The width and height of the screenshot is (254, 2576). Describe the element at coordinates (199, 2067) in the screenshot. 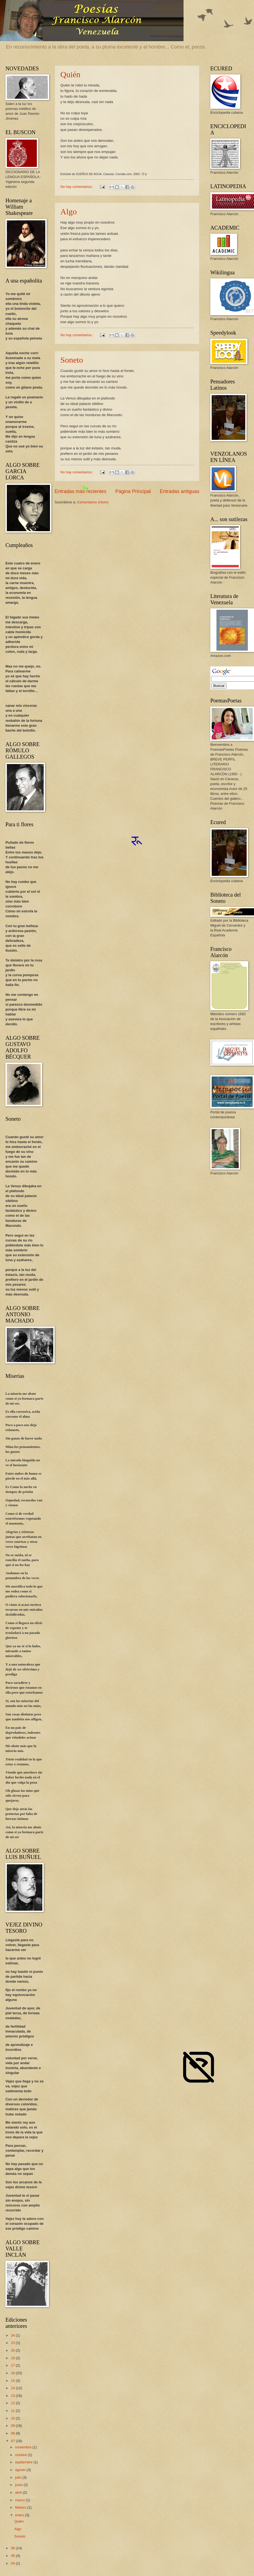

I see `indicates scaling or resizing is disabled` at that location.